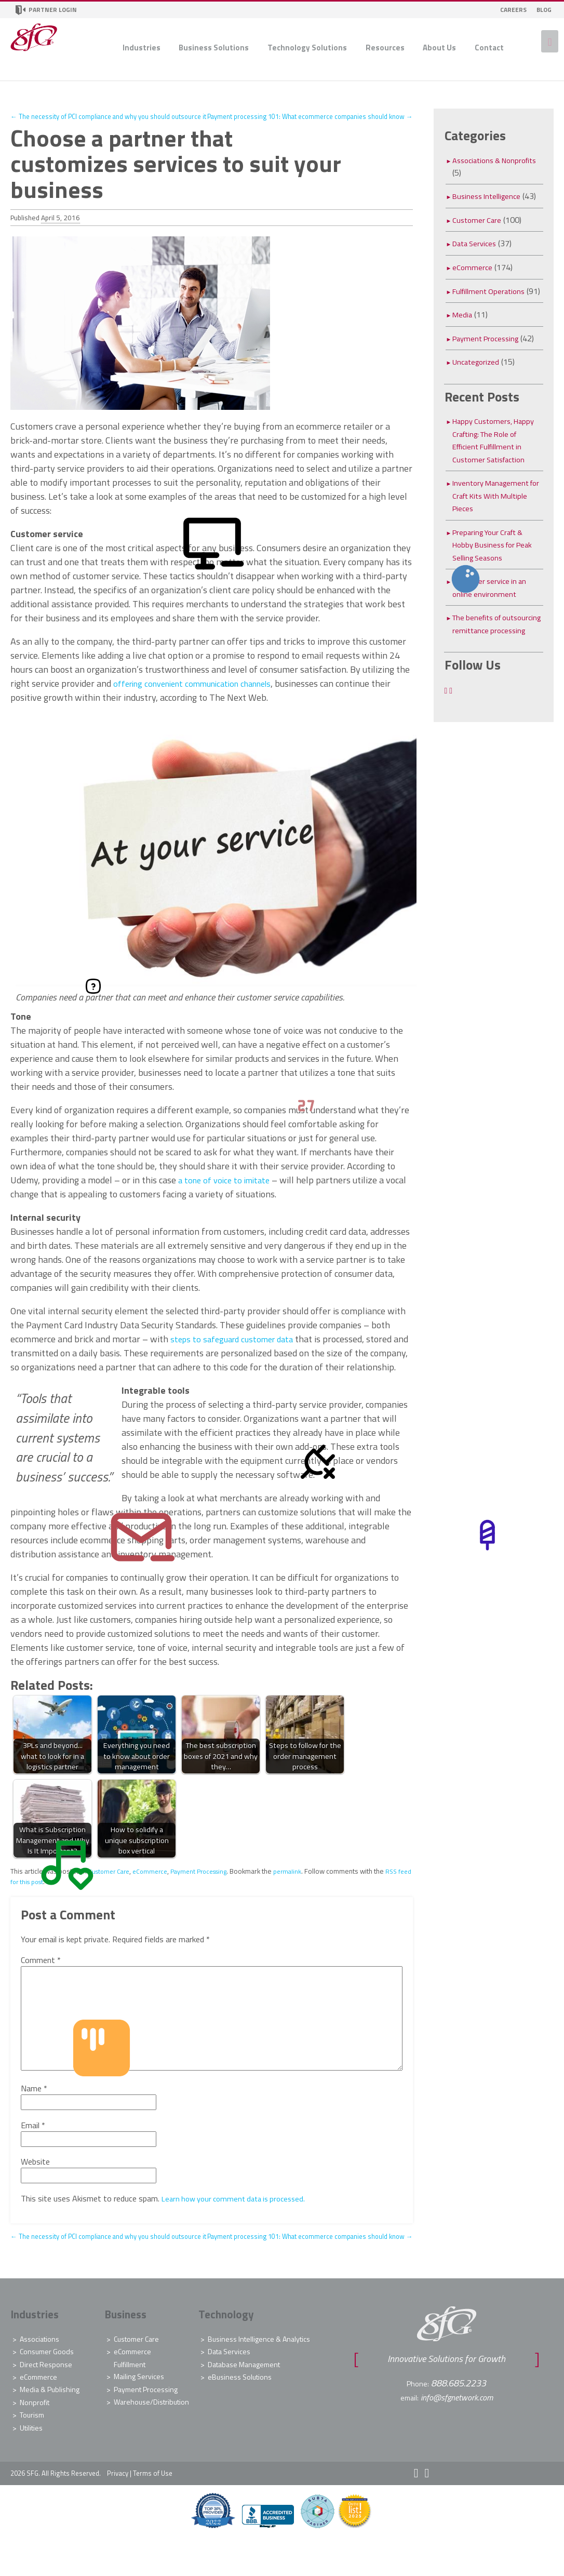  What do you see at coordinates (306, 1105) in the screenshot?
I see `indicates item number 27 in a list or sequence` at bounding box center [306, 1105].